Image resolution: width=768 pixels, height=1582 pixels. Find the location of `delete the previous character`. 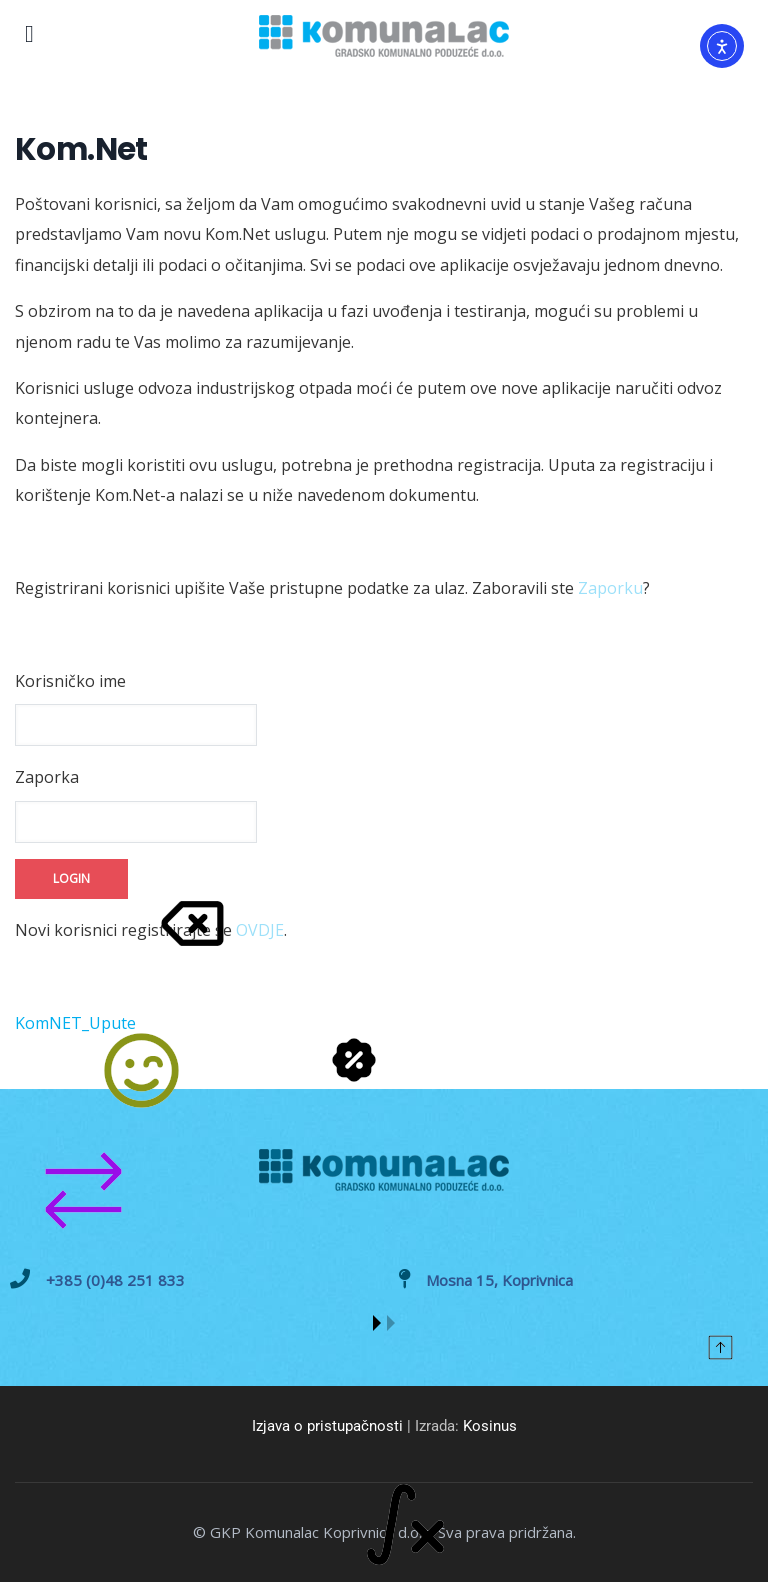

delete the previous character is located at coordinates (191, 923).